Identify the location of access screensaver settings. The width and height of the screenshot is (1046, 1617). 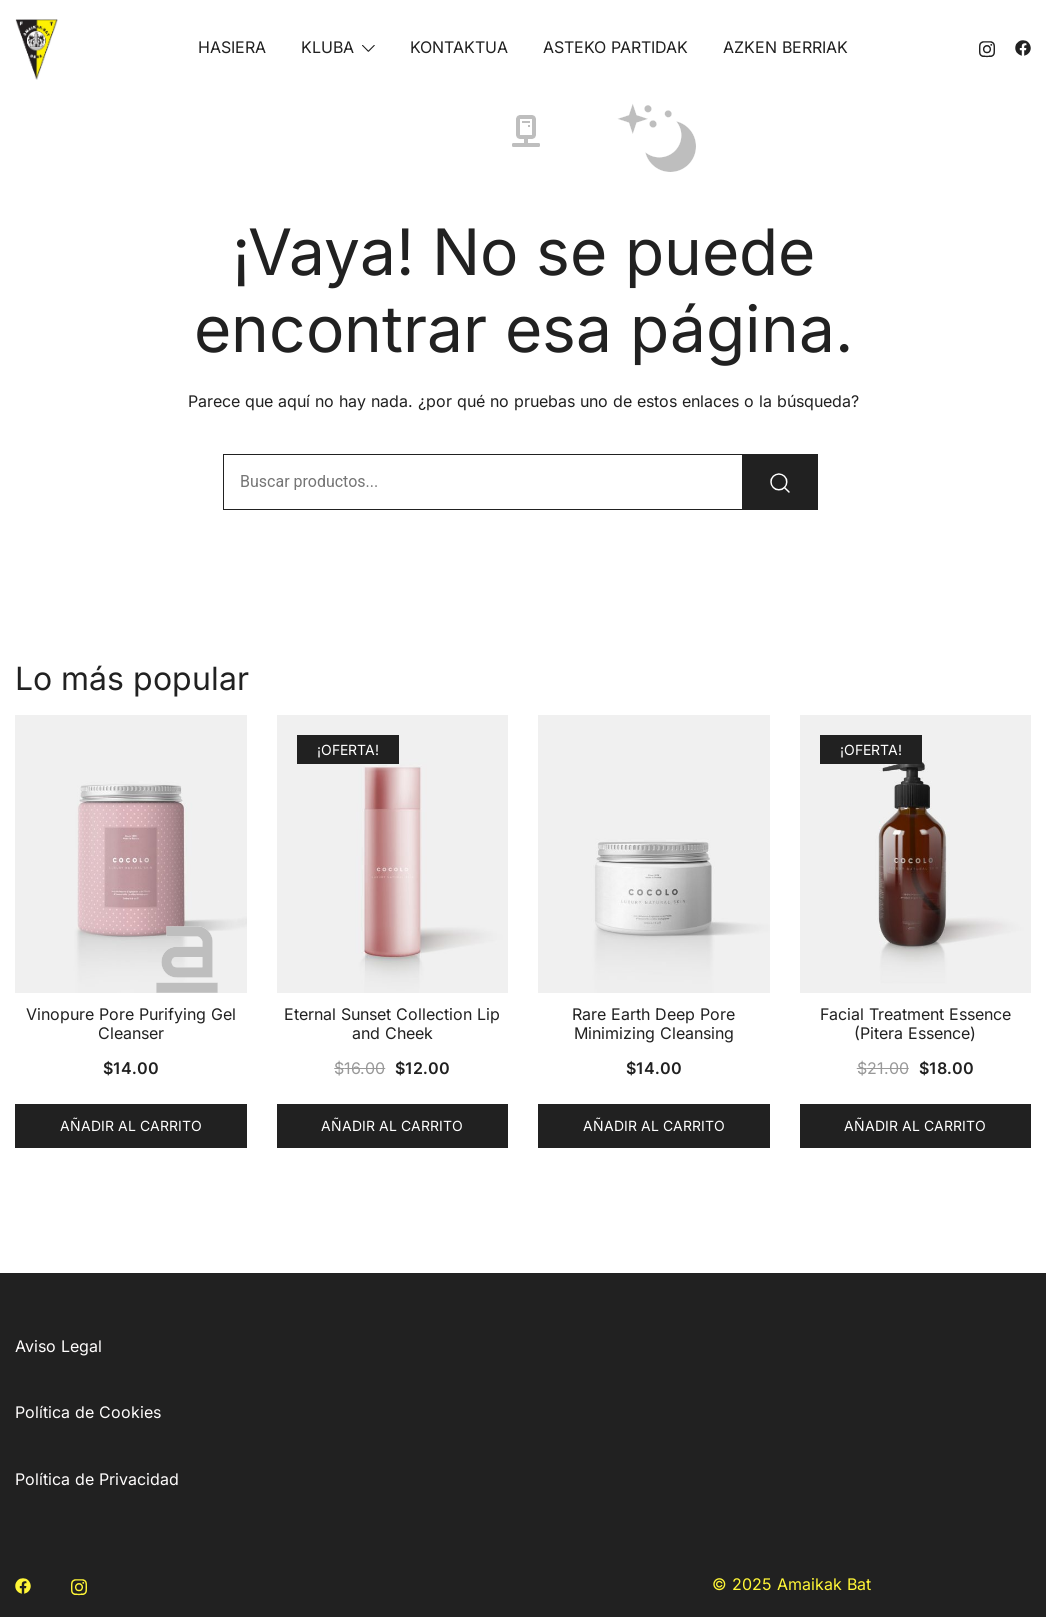
(655, 131).